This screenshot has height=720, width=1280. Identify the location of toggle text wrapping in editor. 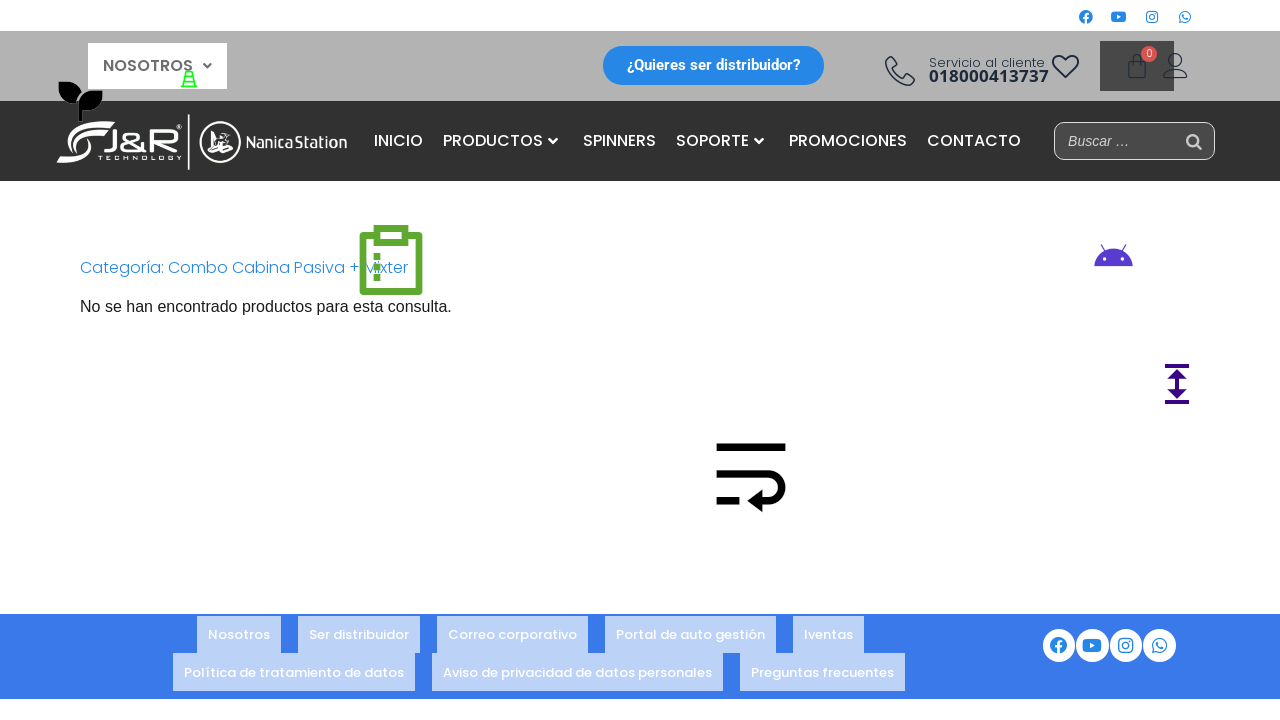
(751, 474).